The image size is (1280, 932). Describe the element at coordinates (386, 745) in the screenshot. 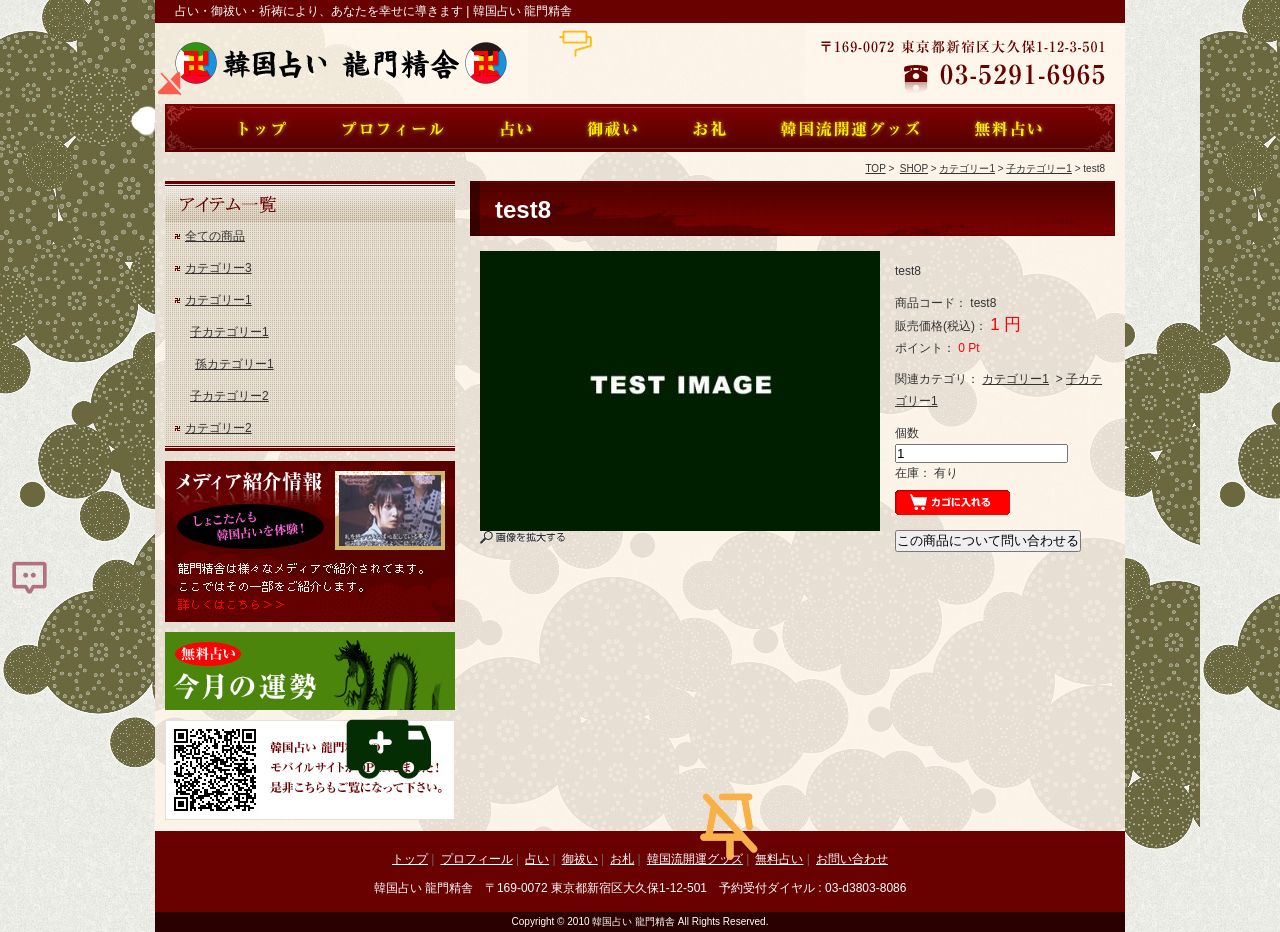

I see `request emergency medical services` at that location.